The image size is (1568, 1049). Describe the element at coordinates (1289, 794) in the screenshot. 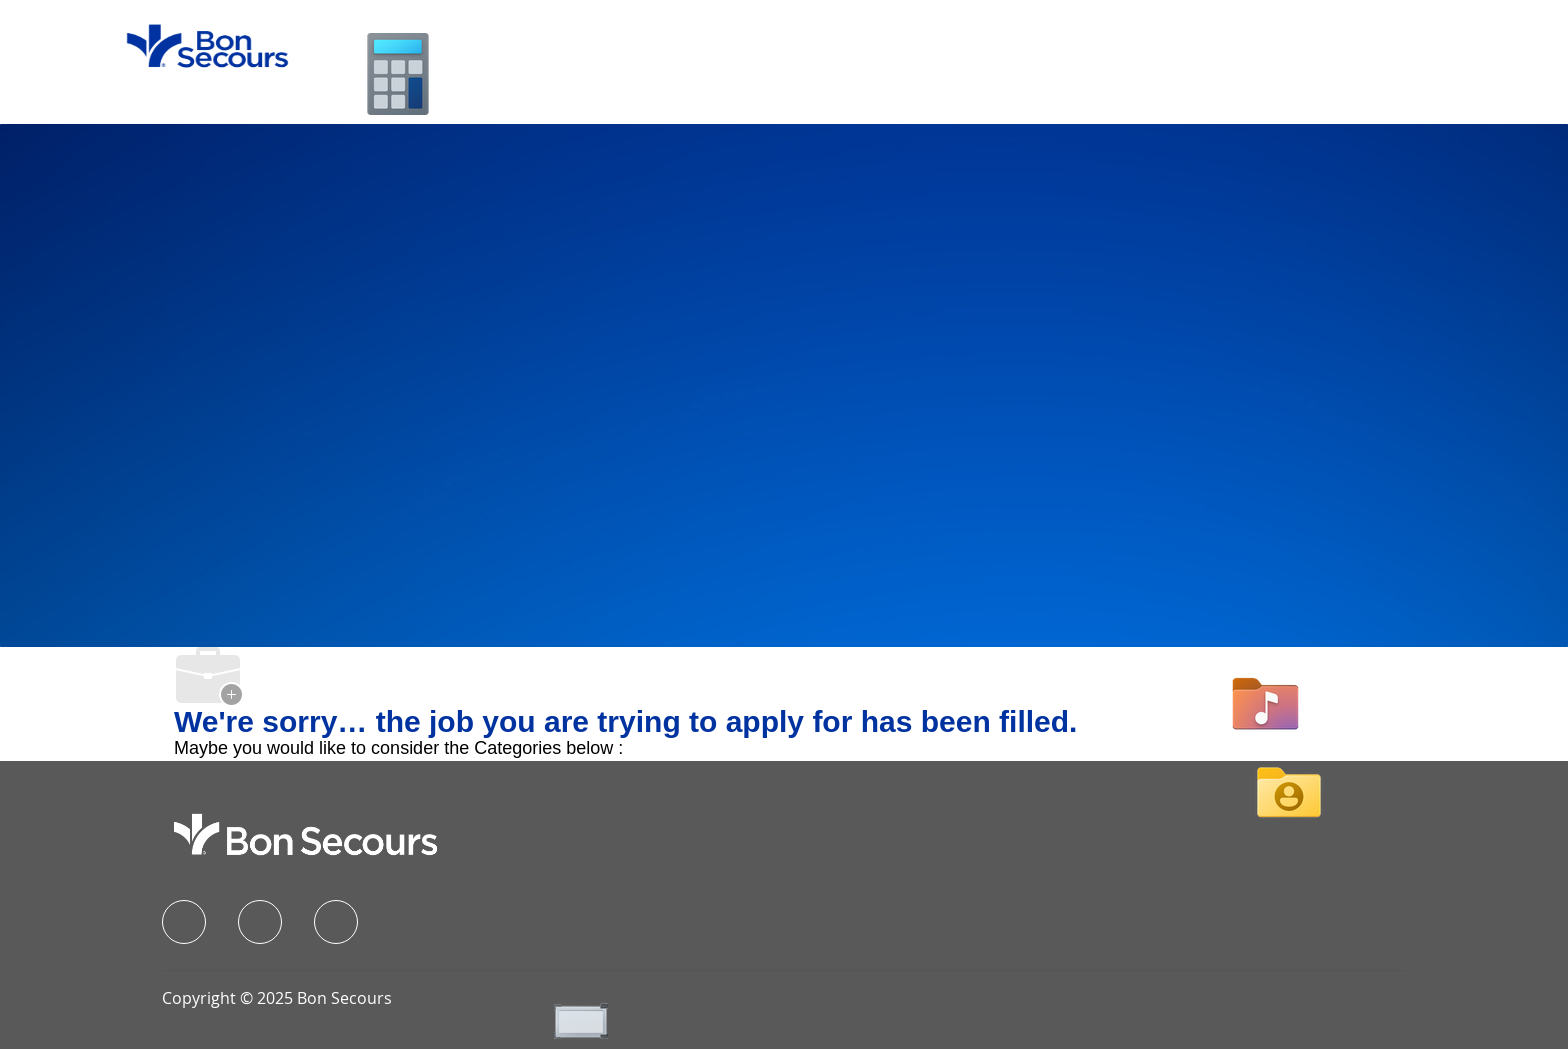

I see `open your contacts folder` at that location.